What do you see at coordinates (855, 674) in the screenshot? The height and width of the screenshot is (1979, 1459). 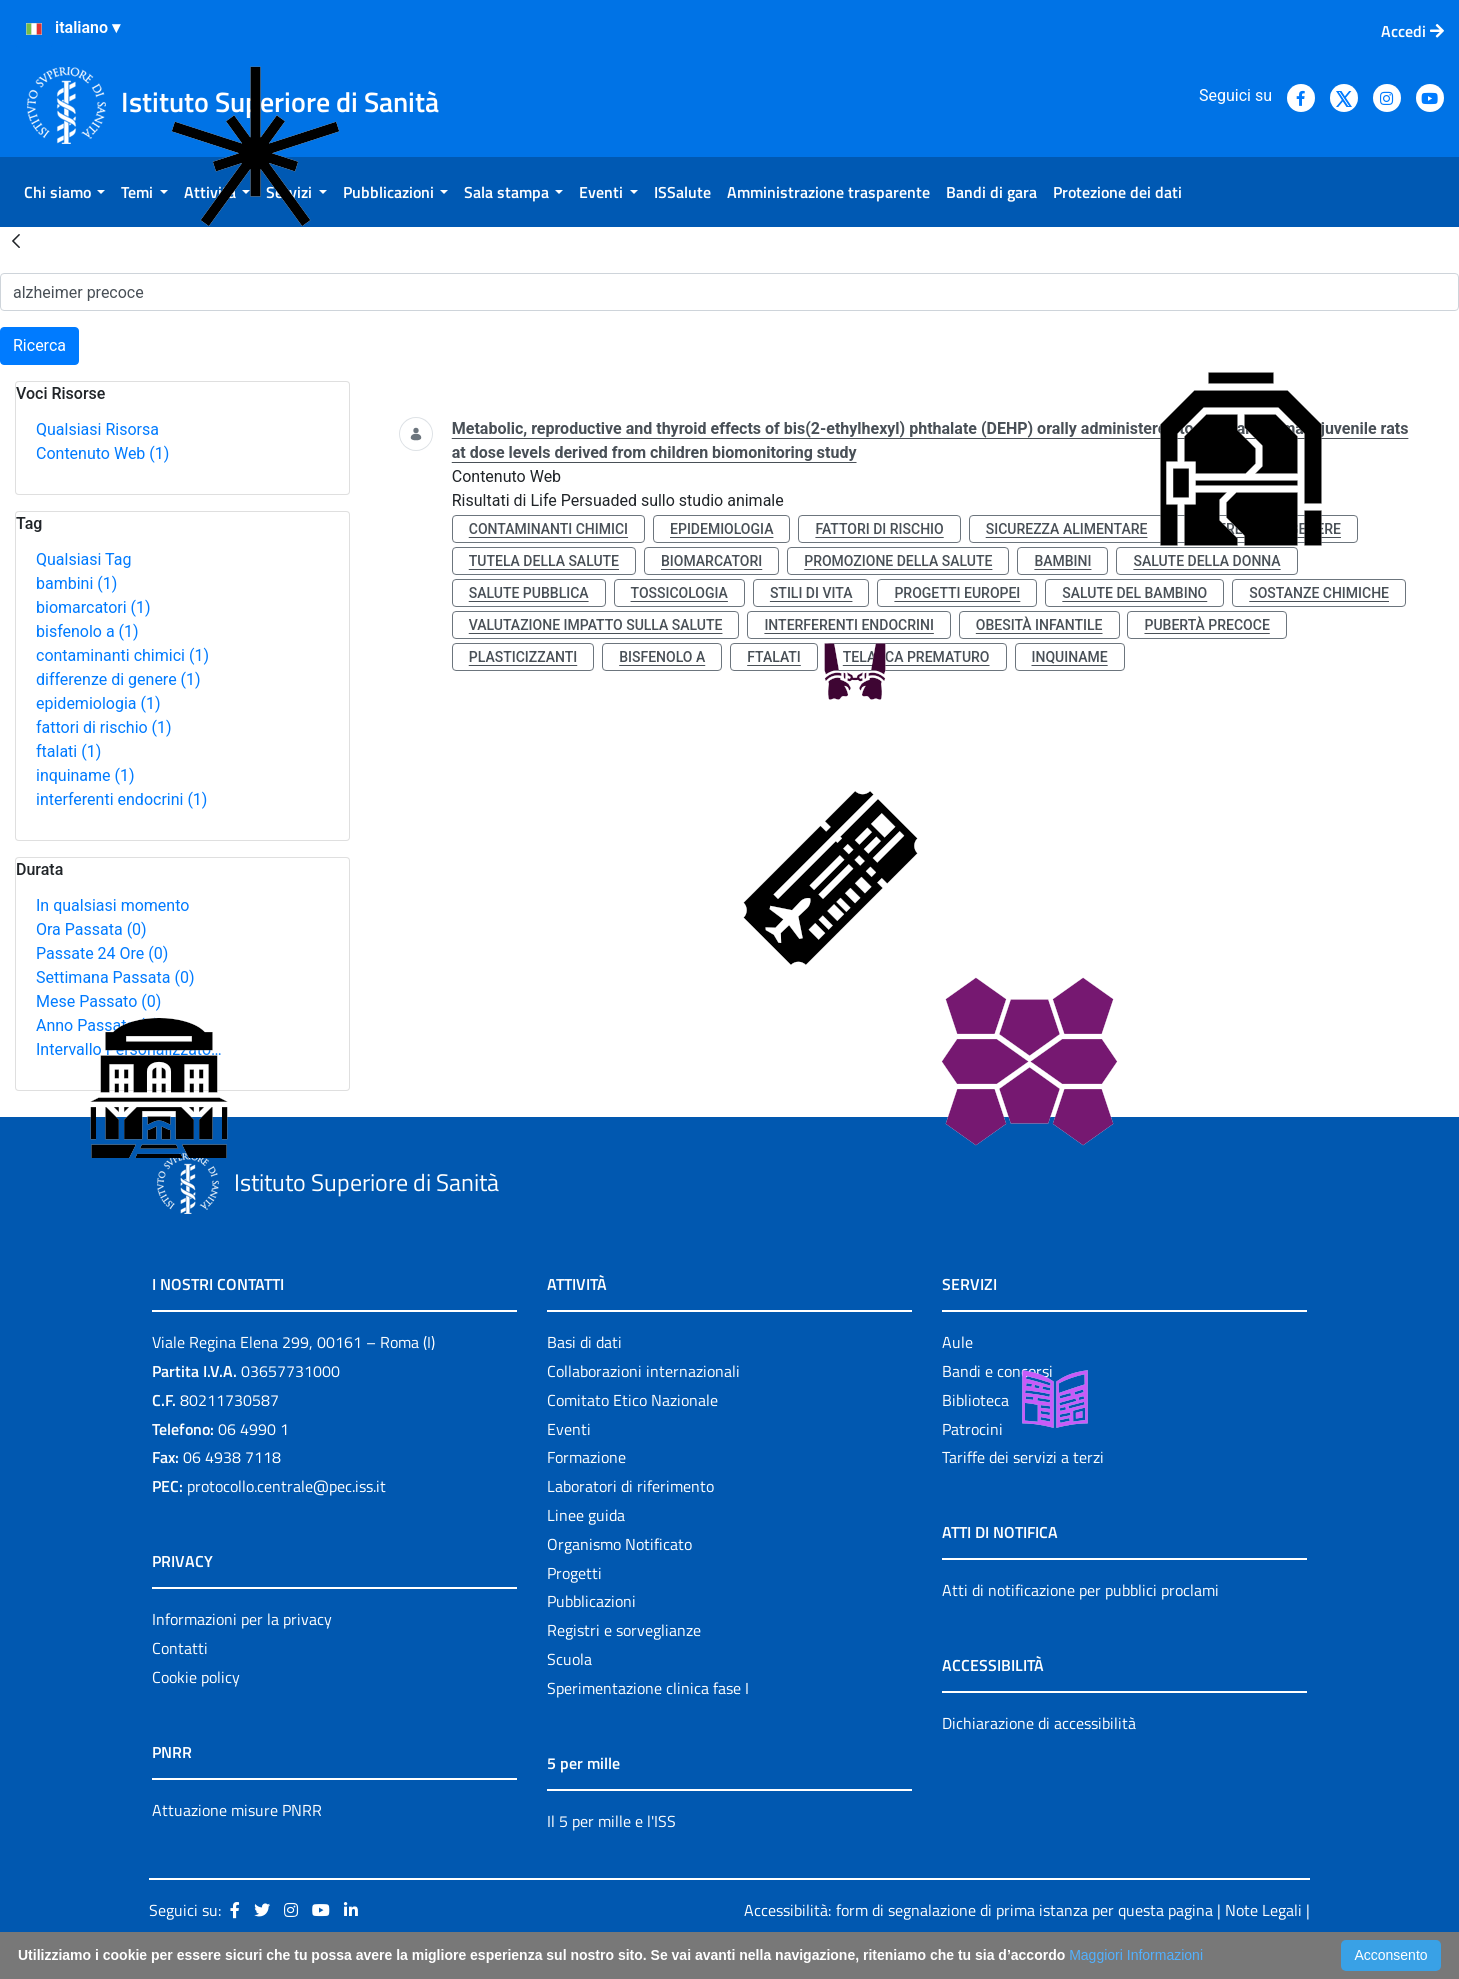 I see `indicates a restricted or locked account status` at bounding box center [855, 674].